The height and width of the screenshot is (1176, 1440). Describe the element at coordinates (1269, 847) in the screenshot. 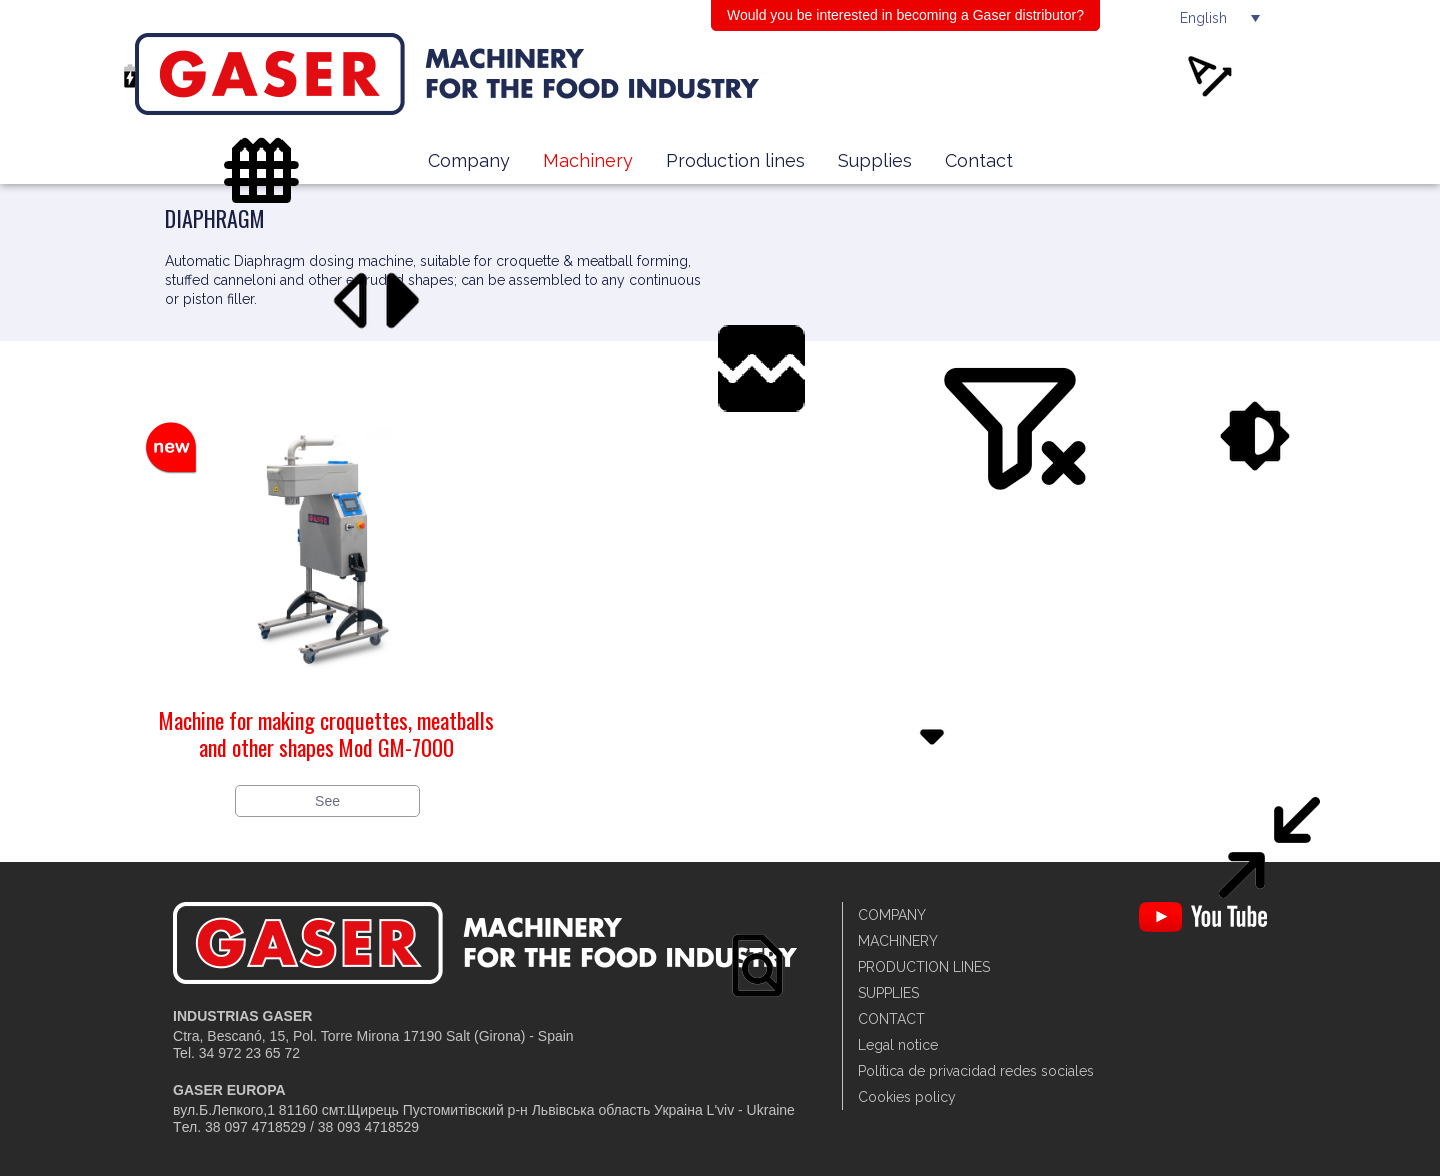

I see `minimize or collapse the current window` at that location.